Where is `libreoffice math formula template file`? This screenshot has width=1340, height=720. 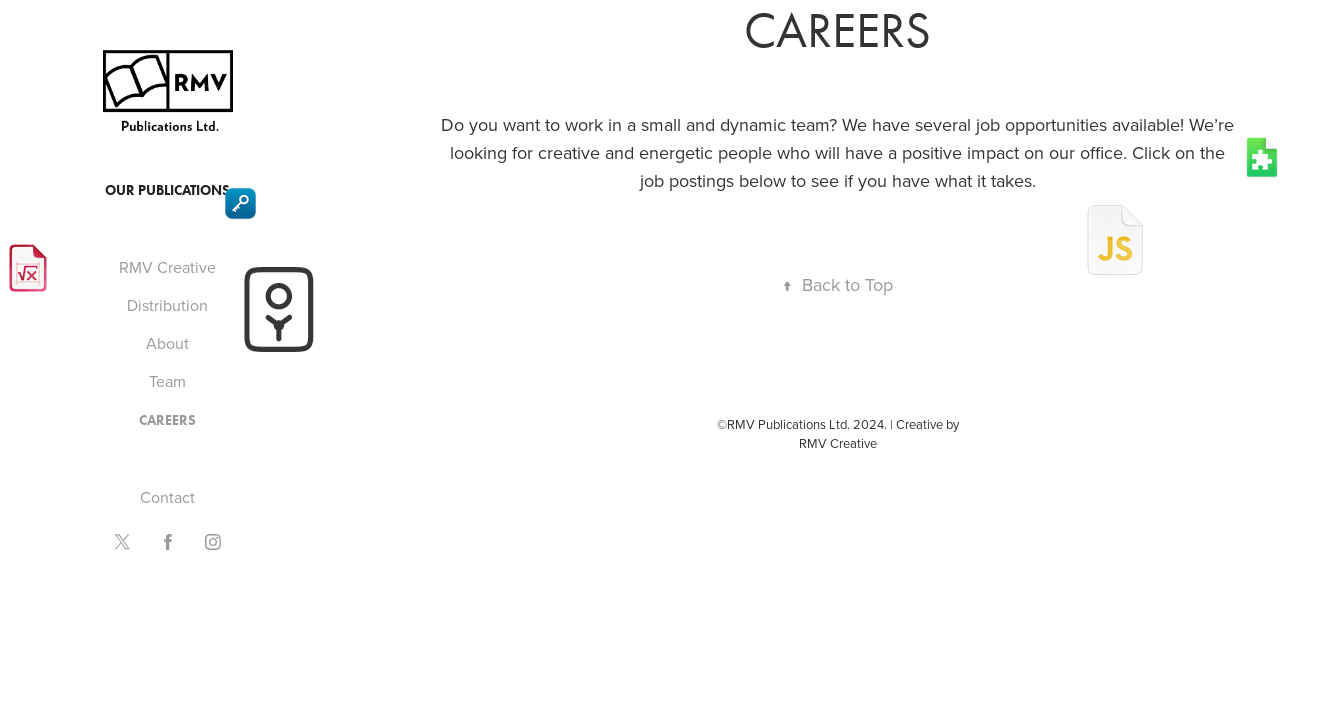 libreoffice math formula template file is located at coordinates (28, 268).